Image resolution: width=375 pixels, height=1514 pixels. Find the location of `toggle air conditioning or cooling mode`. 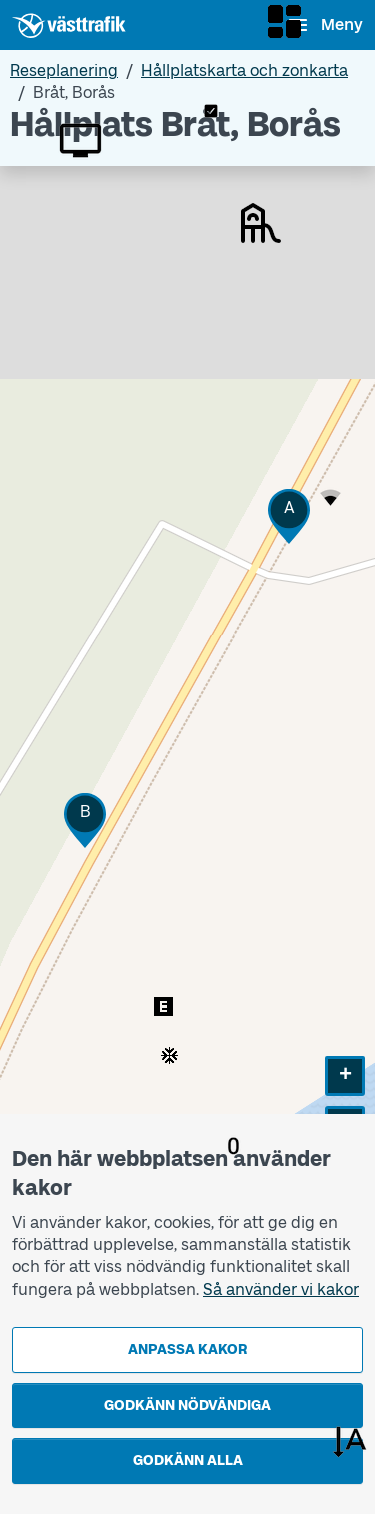

toggle air conditioning or cooling mode is located at coordinates (169, 1055).